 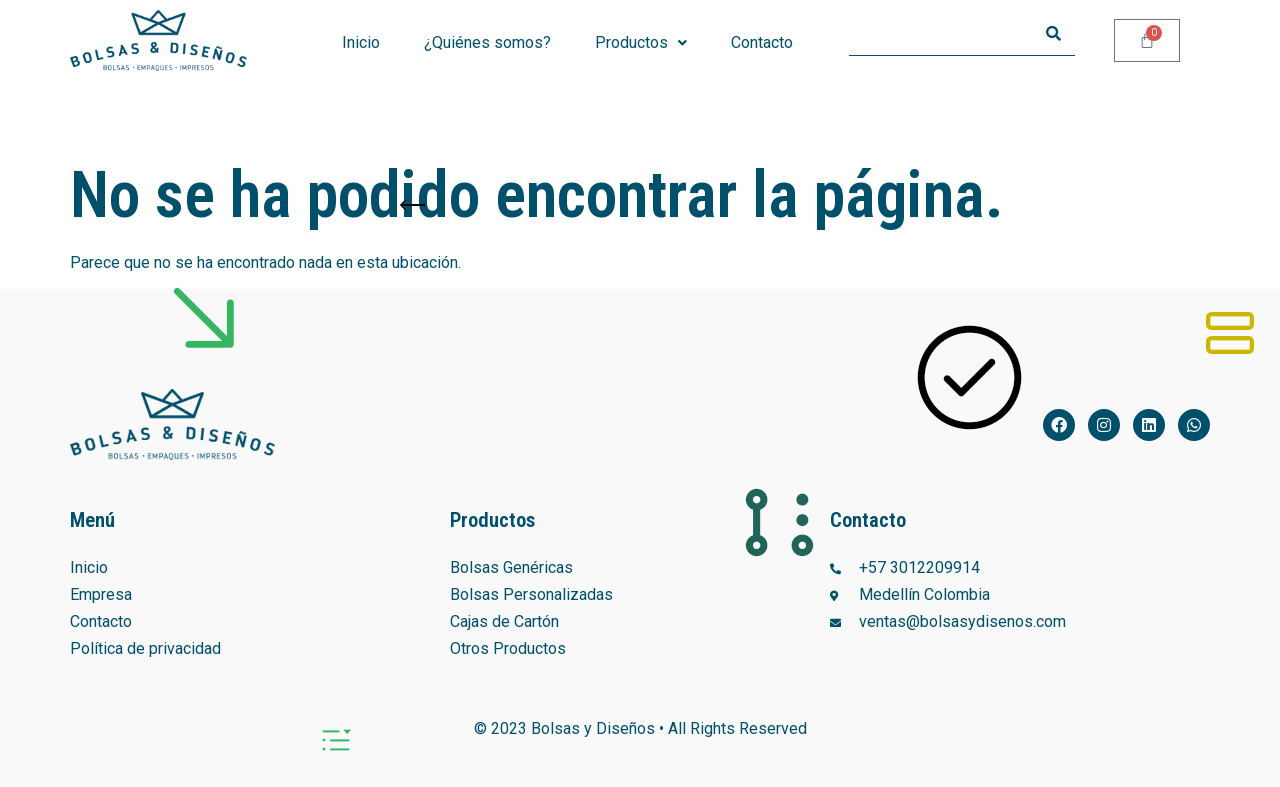 I want to click on switch to row layout view, so click(x=1230, y=333).